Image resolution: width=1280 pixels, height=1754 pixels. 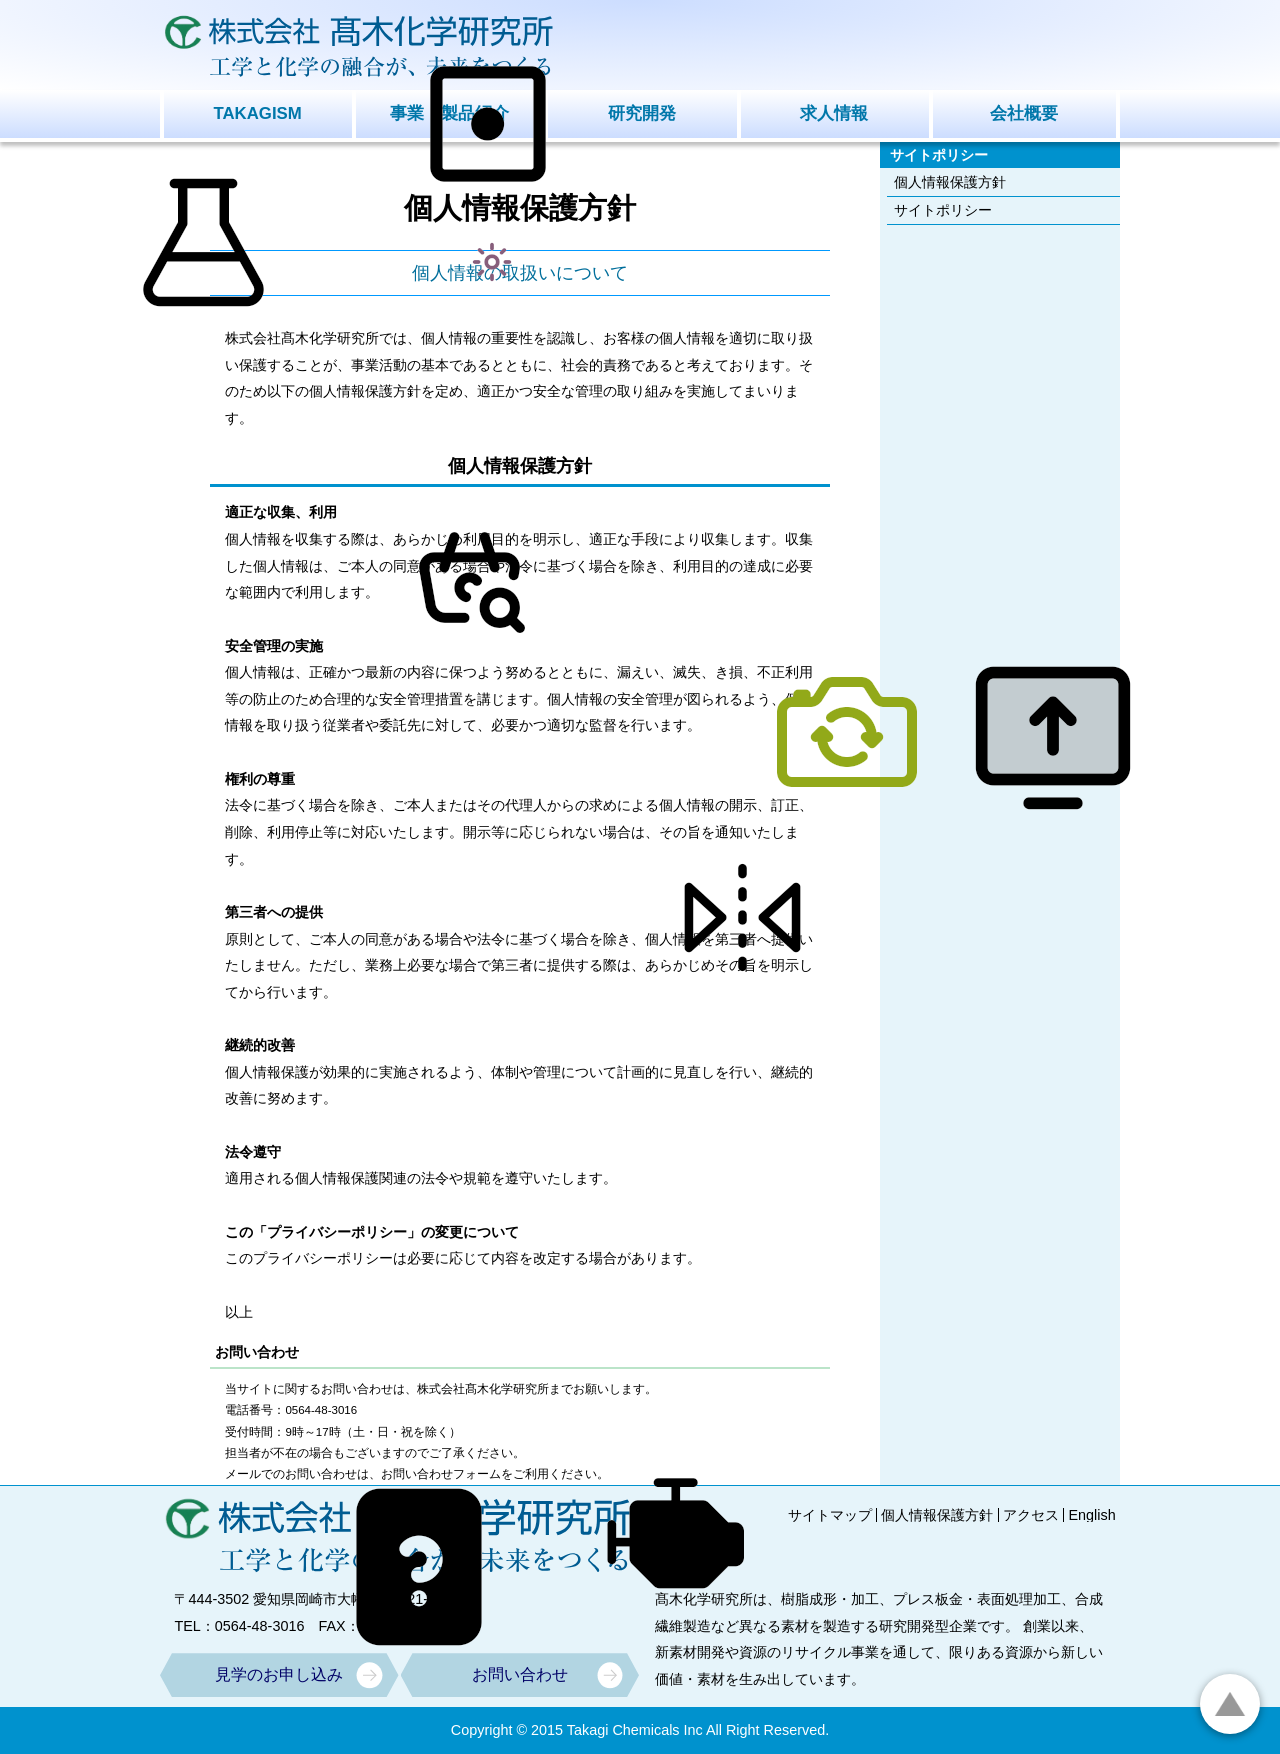 I want to click on switch to light mode, so click(x=492, y=262).